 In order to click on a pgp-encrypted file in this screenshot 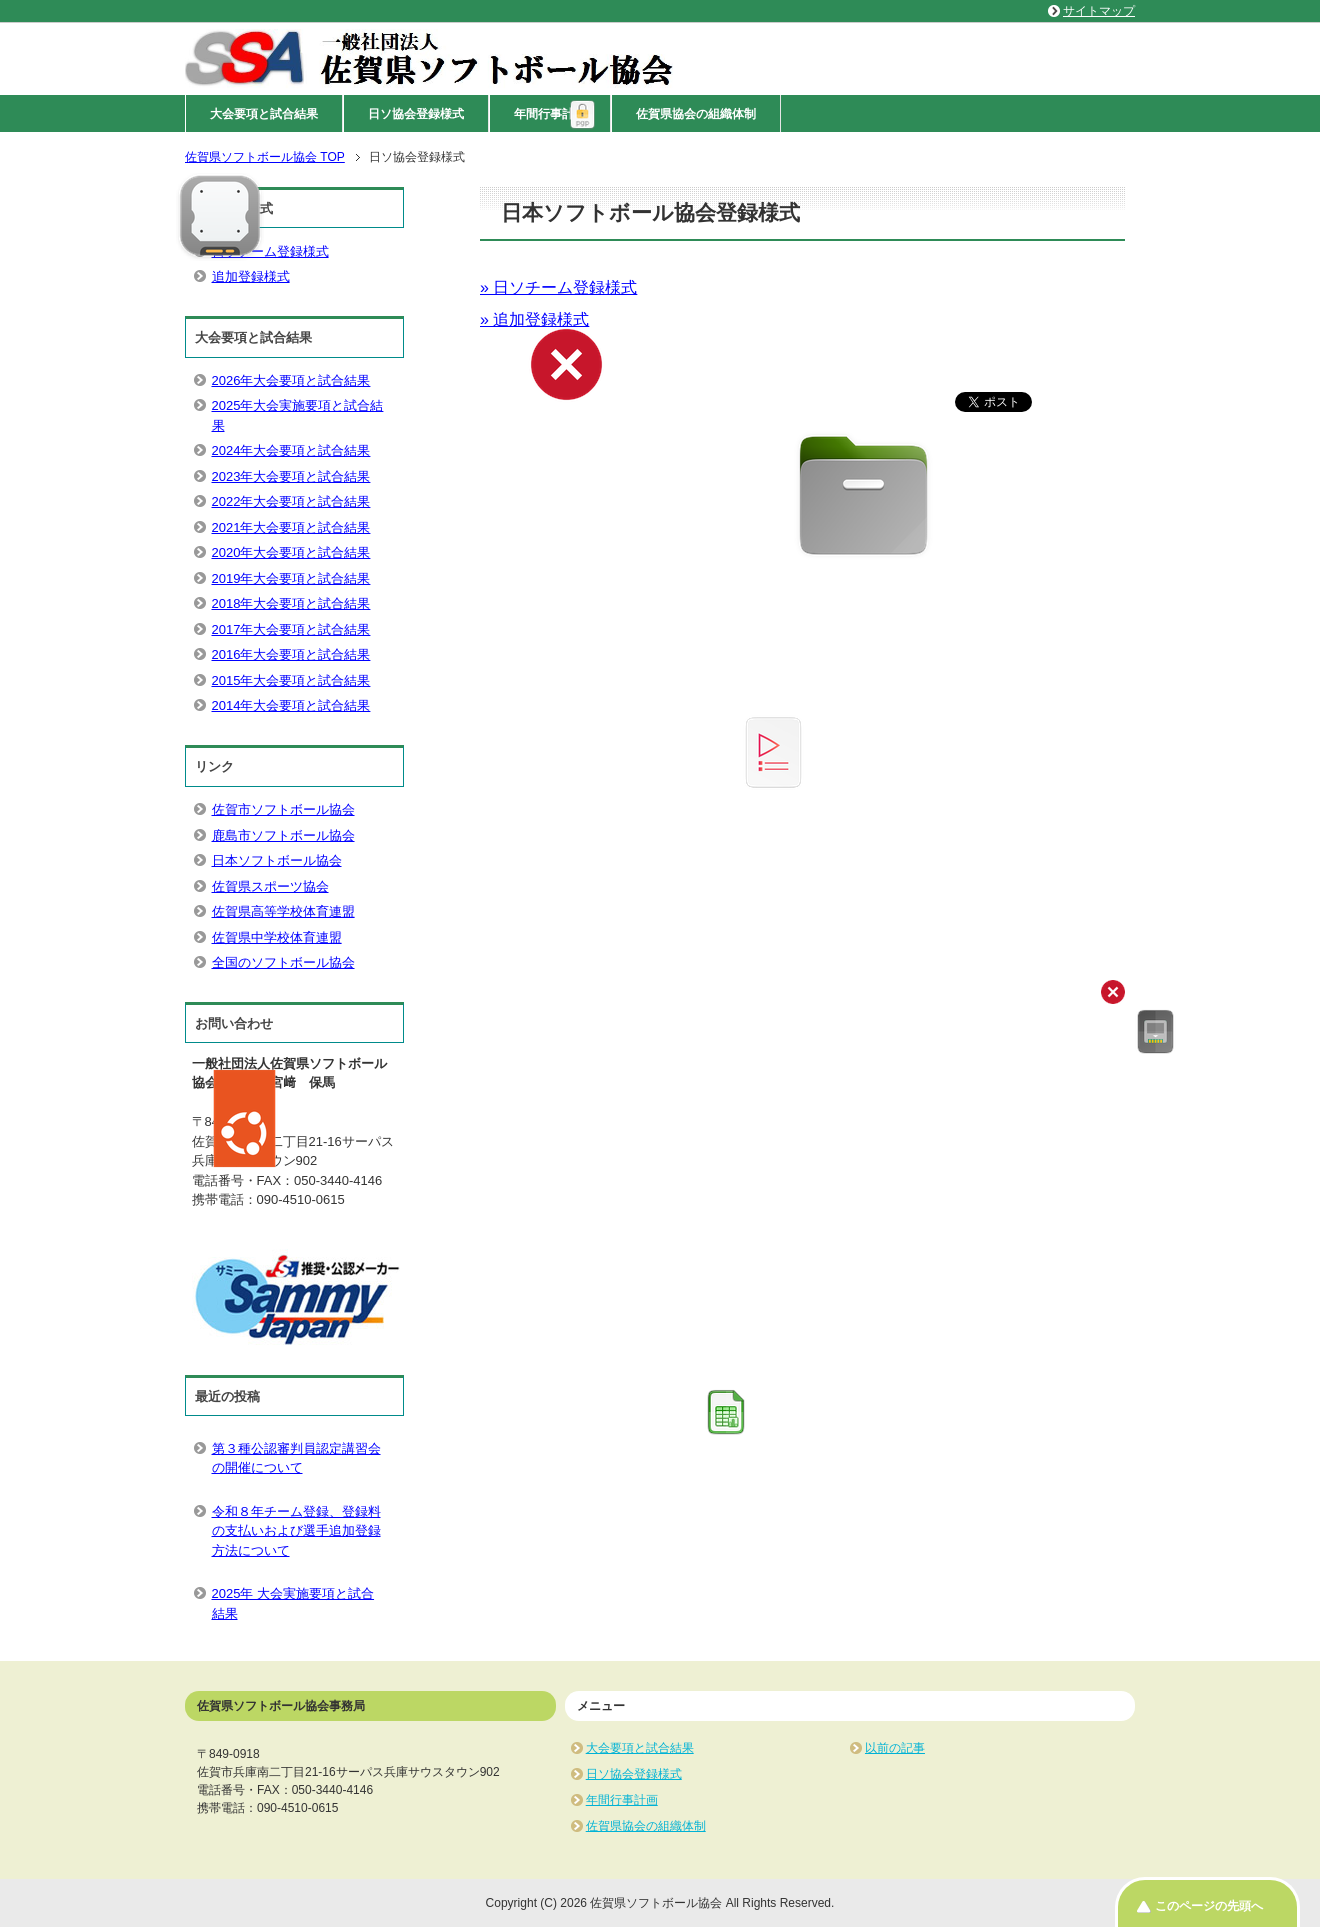, I will do `click(582, 114)`.